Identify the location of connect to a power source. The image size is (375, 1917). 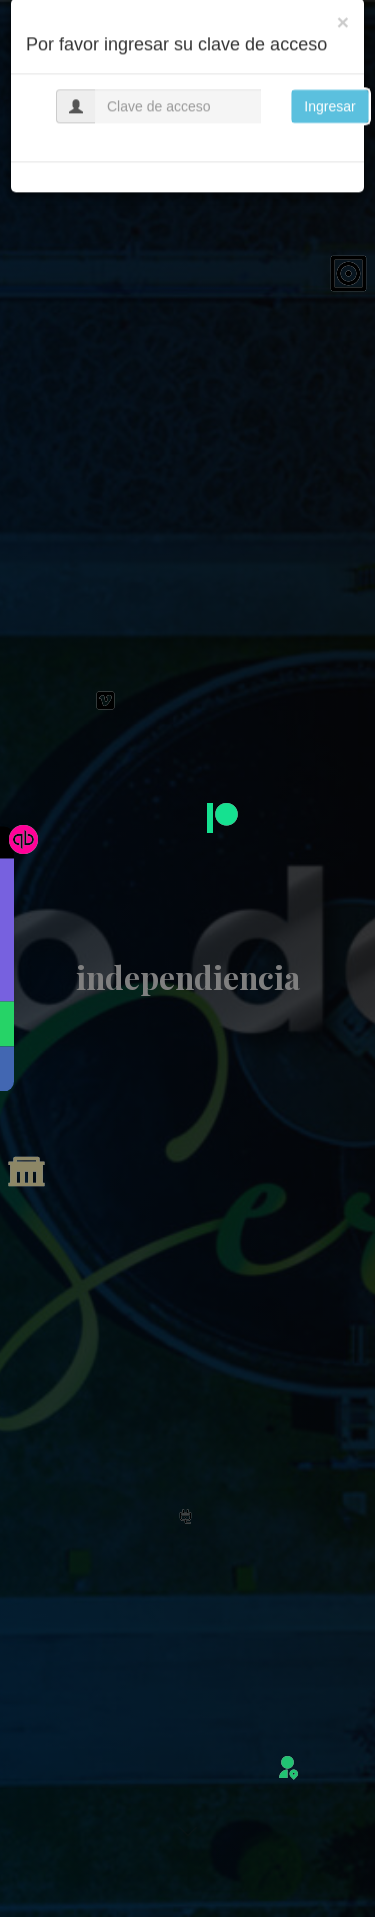
(185, 1516).